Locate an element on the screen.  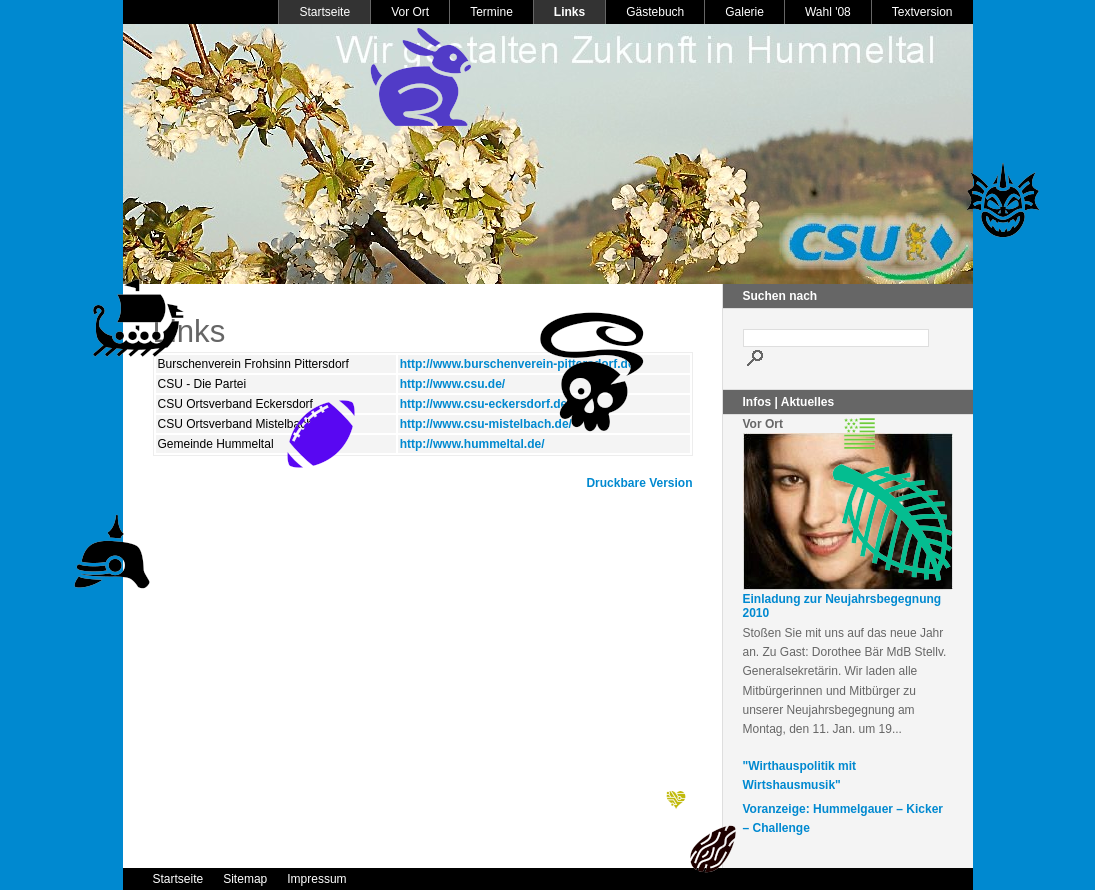
indicates AI or technology-assisted features is located at coordinates (676, 800).